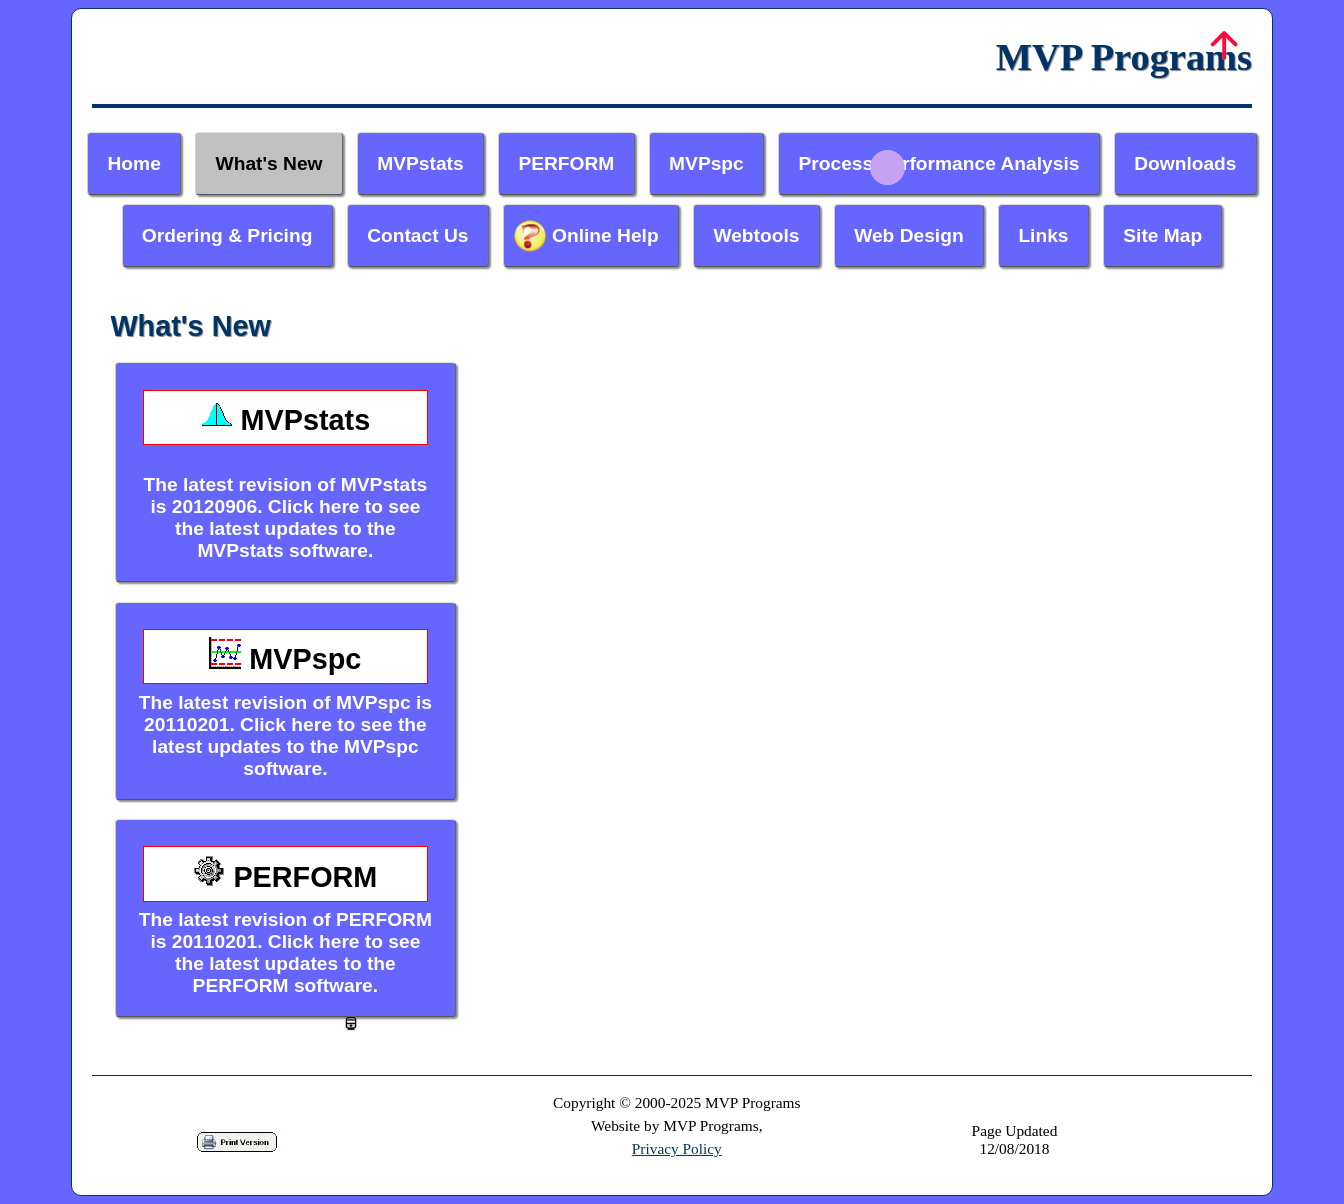 The width and height of the screenshot is (1344, 1204). I want to click on get directions to a railway or train station, so click(351, 1024).